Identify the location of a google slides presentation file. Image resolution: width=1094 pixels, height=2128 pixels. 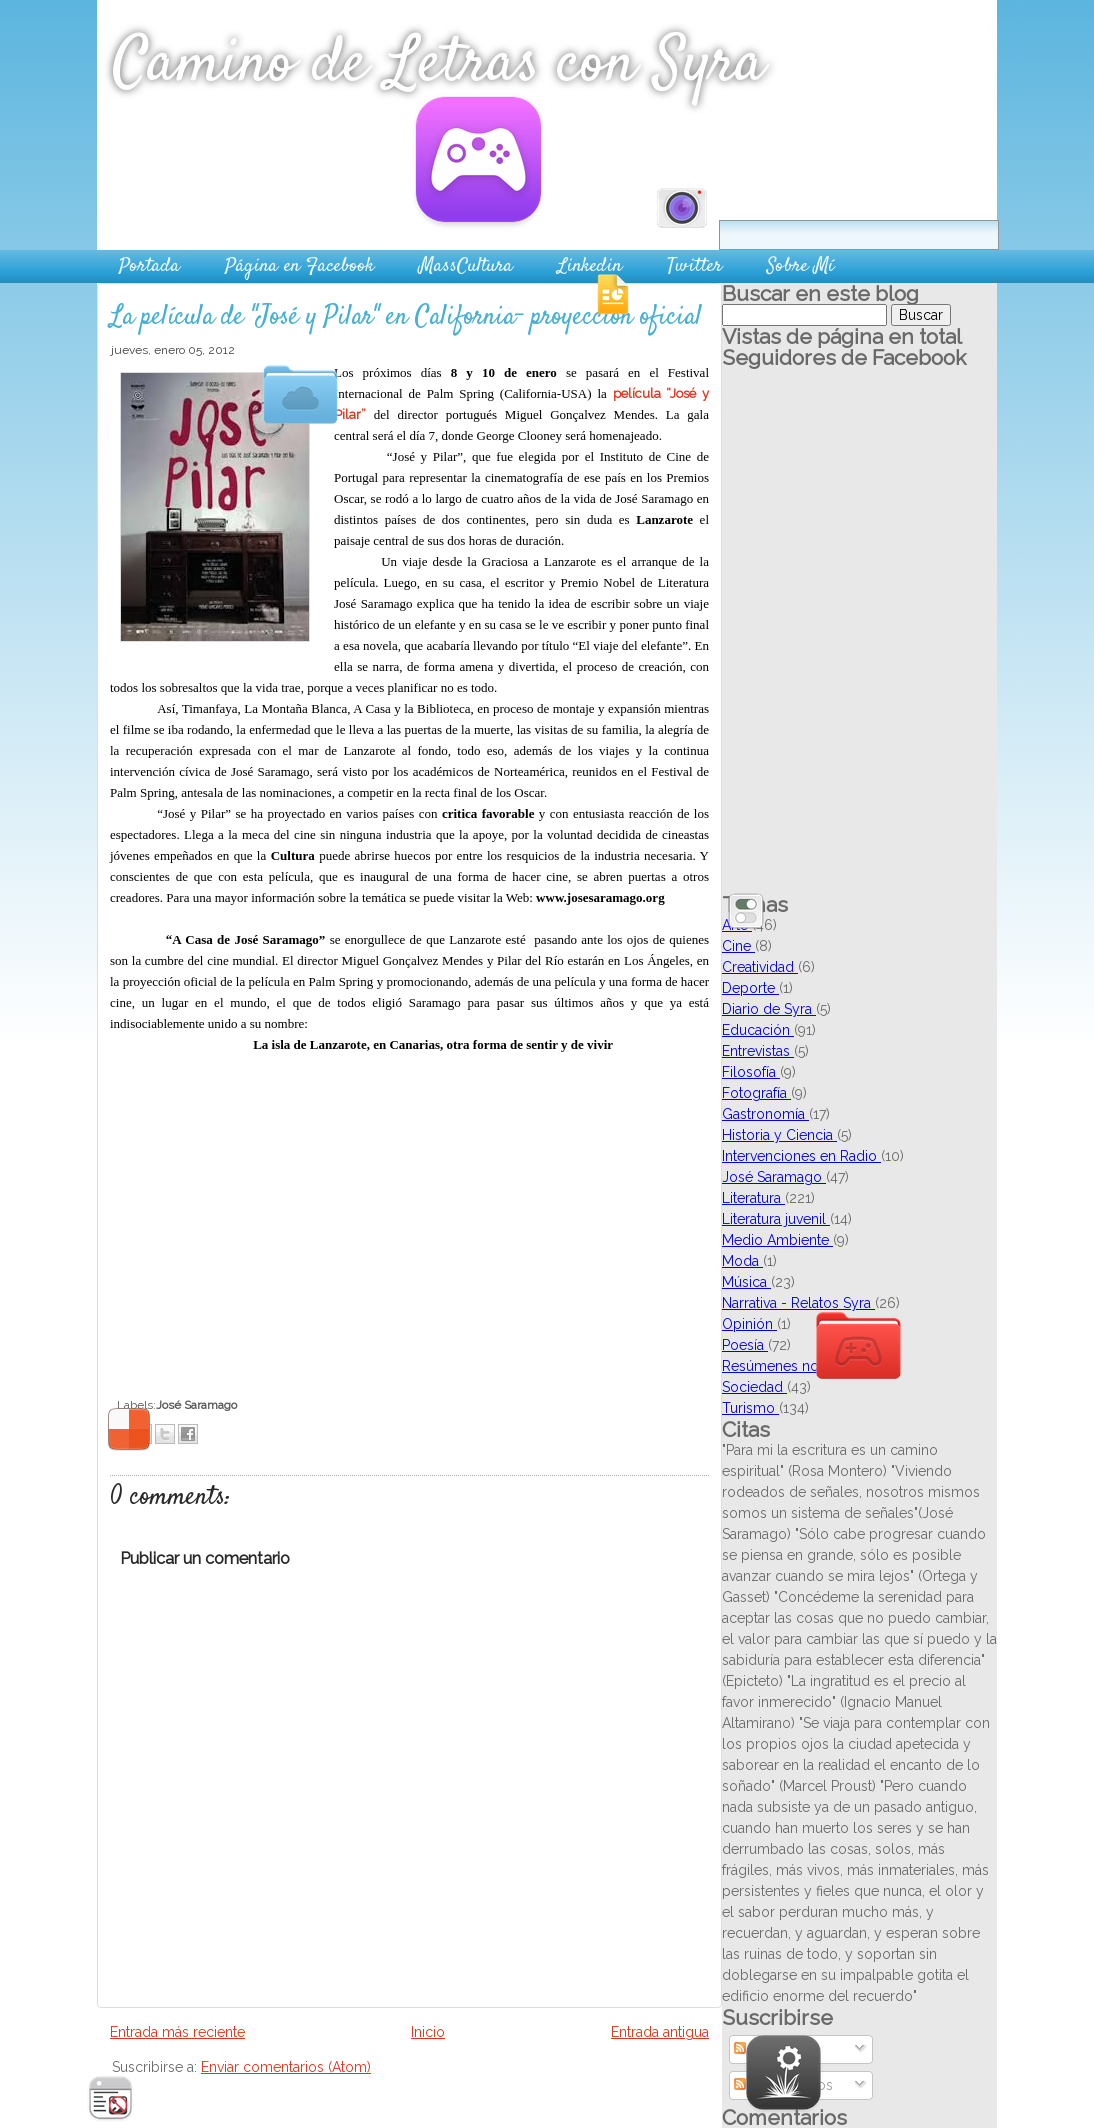
(613, 295).